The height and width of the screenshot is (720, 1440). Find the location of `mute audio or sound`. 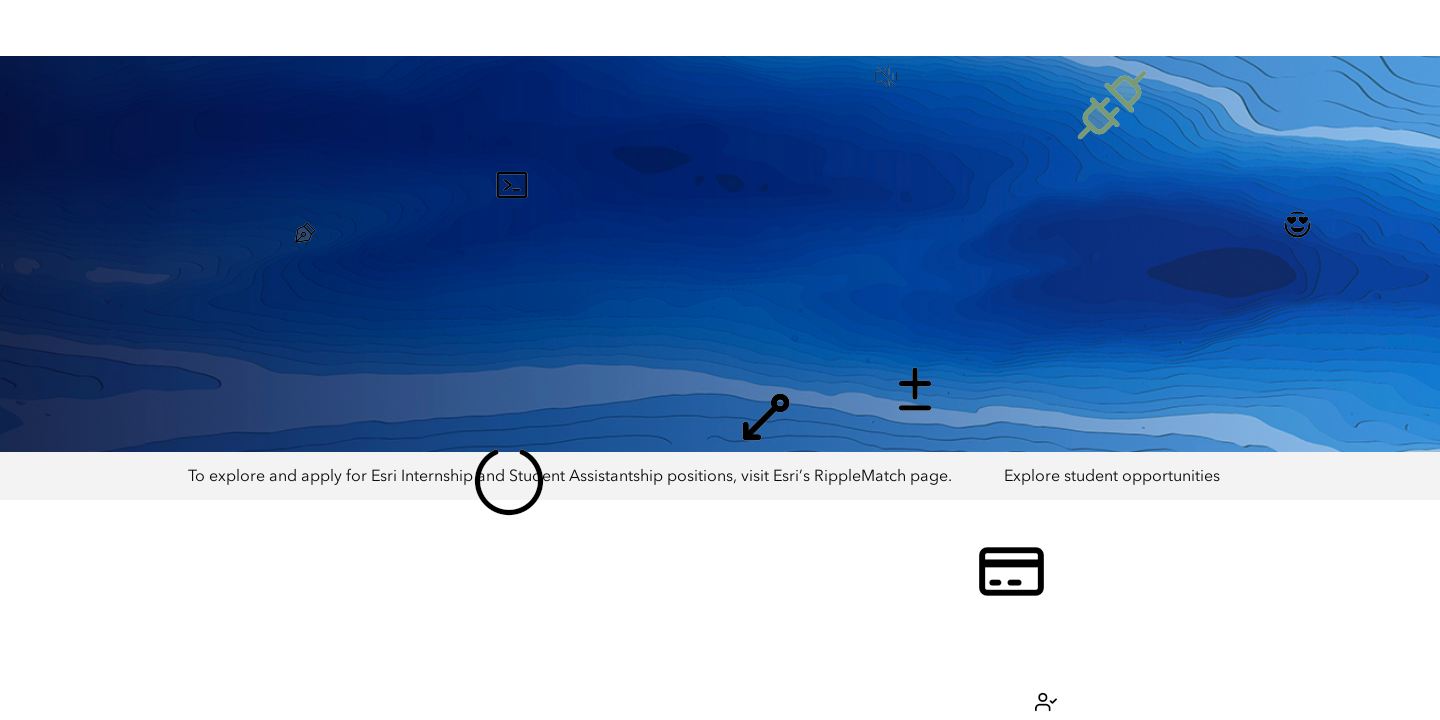

mute audio or sound is located at coordinates (885, 76).